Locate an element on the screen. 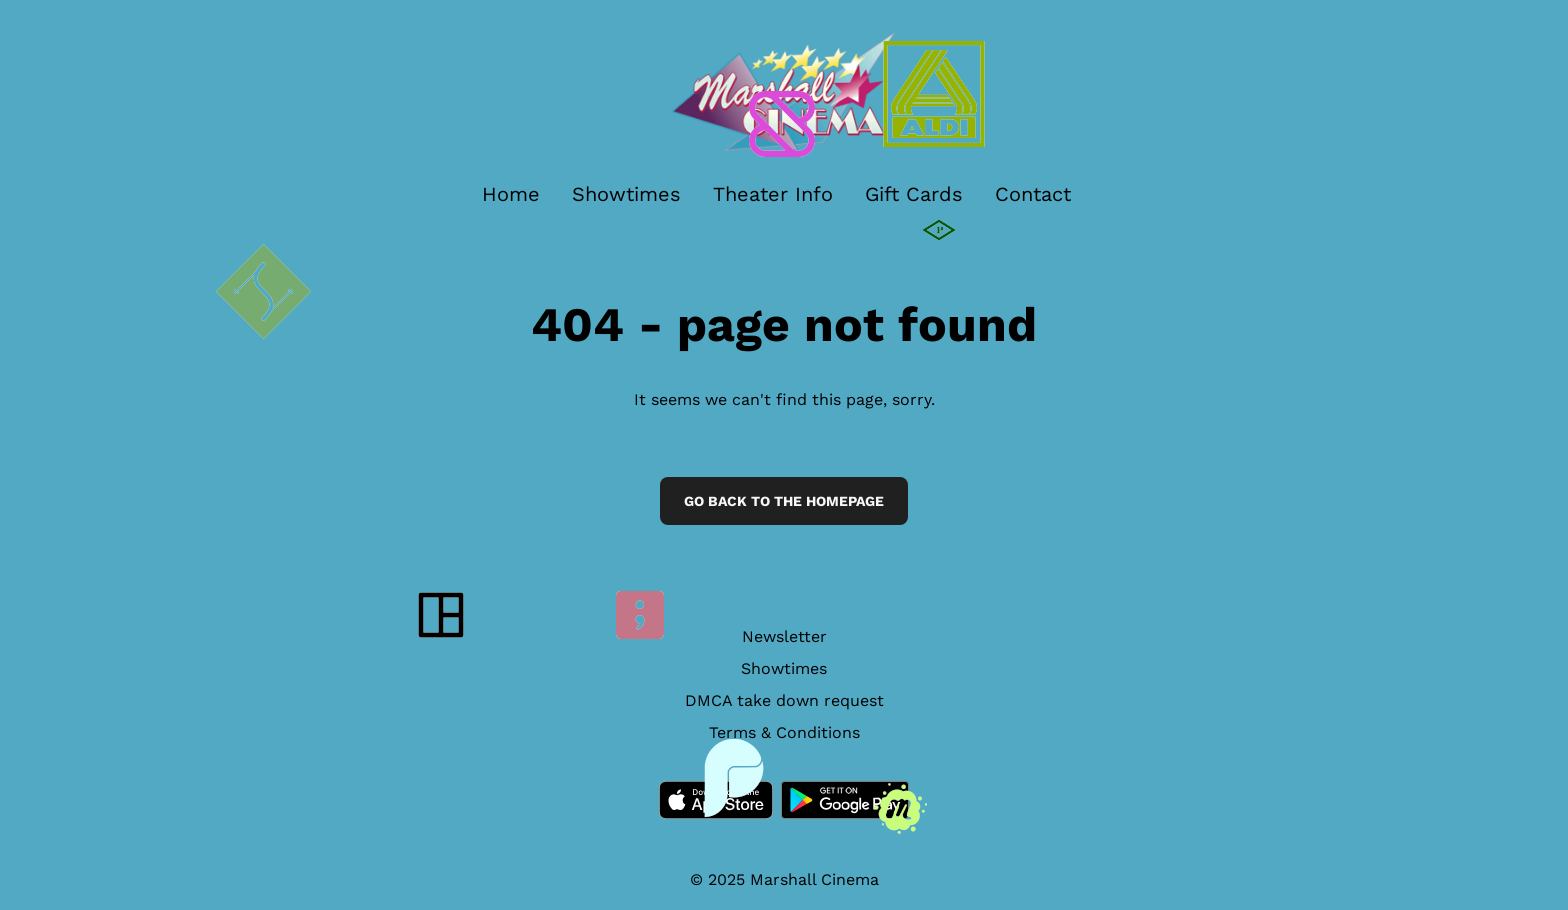  open the Shortcut project management app is located at coordinates (782, 124).